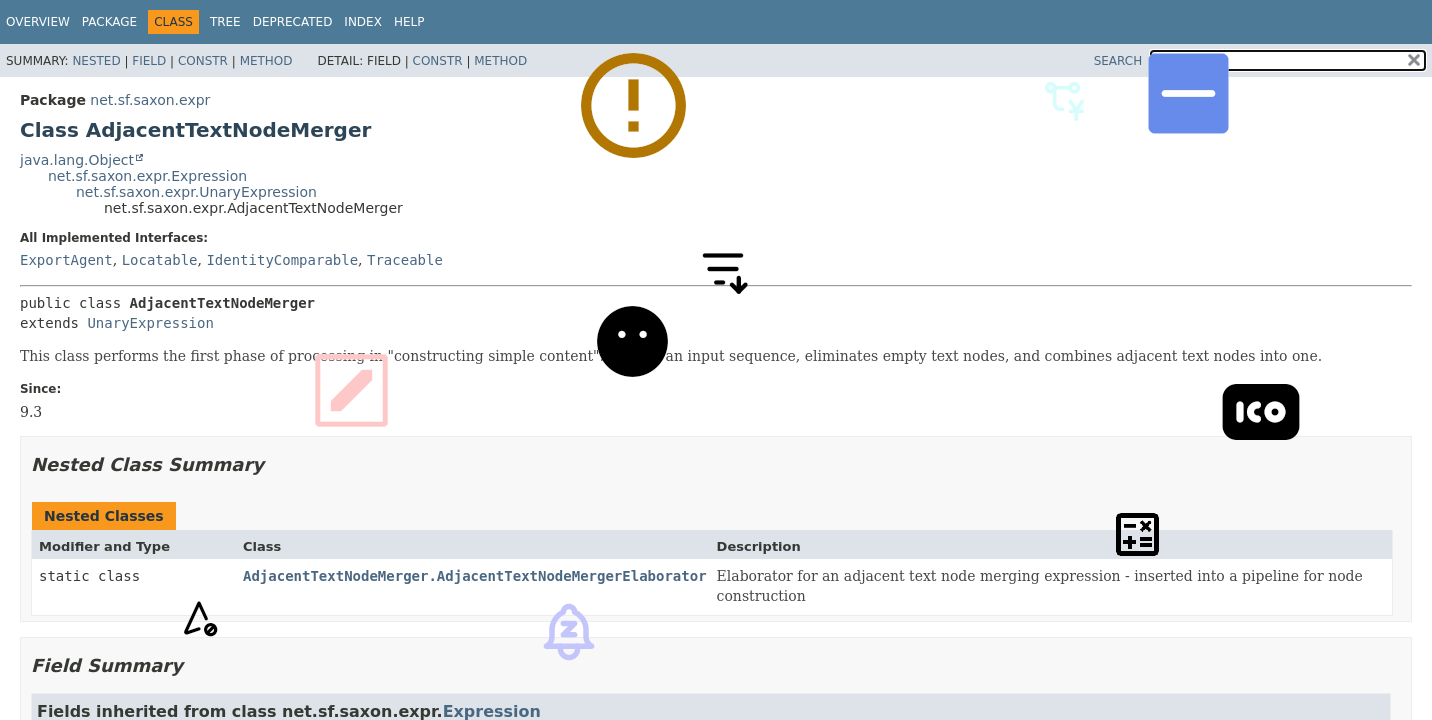  What do you see at coordinates (1188, 93) in the screenshot?
I see `decrease quantity or value` at bounding box center [1188, 93].